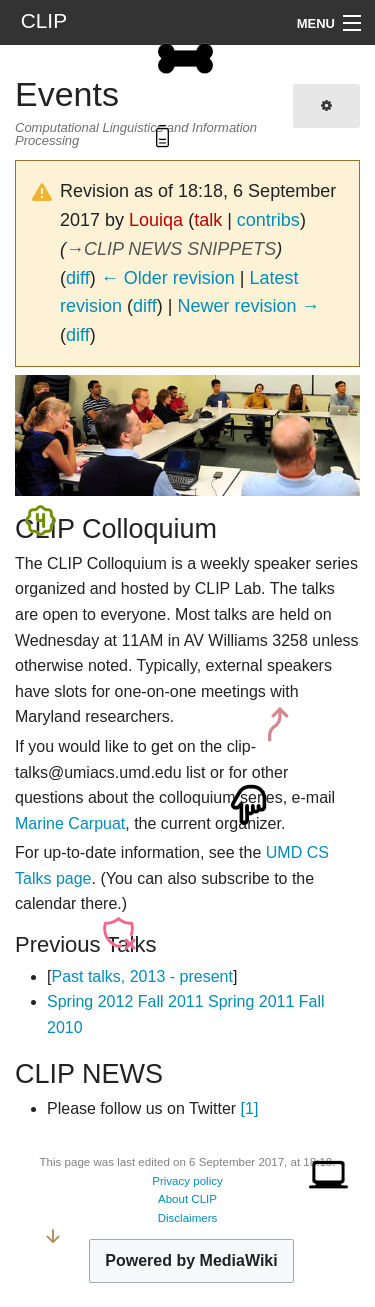  What do you see at coordinates (185, 58) in the screenshot?
I see `access pet-related features or settings` at bounding box center [185, 58].